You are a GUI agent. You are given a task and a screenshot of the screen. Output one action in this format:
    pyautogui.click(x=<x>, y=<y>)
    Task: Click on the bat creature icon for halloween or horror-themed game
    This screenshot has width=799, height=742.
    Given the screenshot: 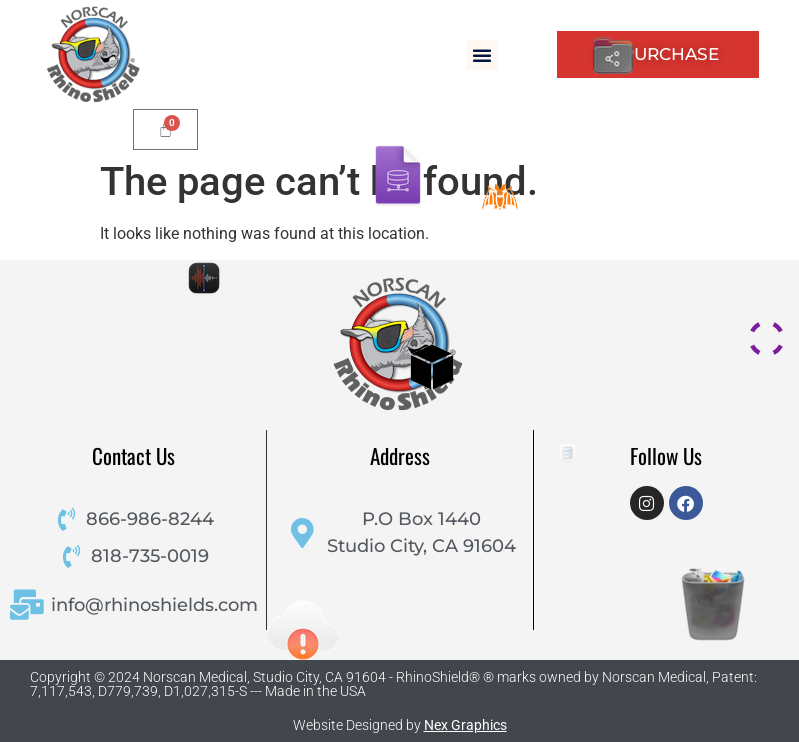 What is the action you would take?
    pyautogui.click(x=500, y=197)
    